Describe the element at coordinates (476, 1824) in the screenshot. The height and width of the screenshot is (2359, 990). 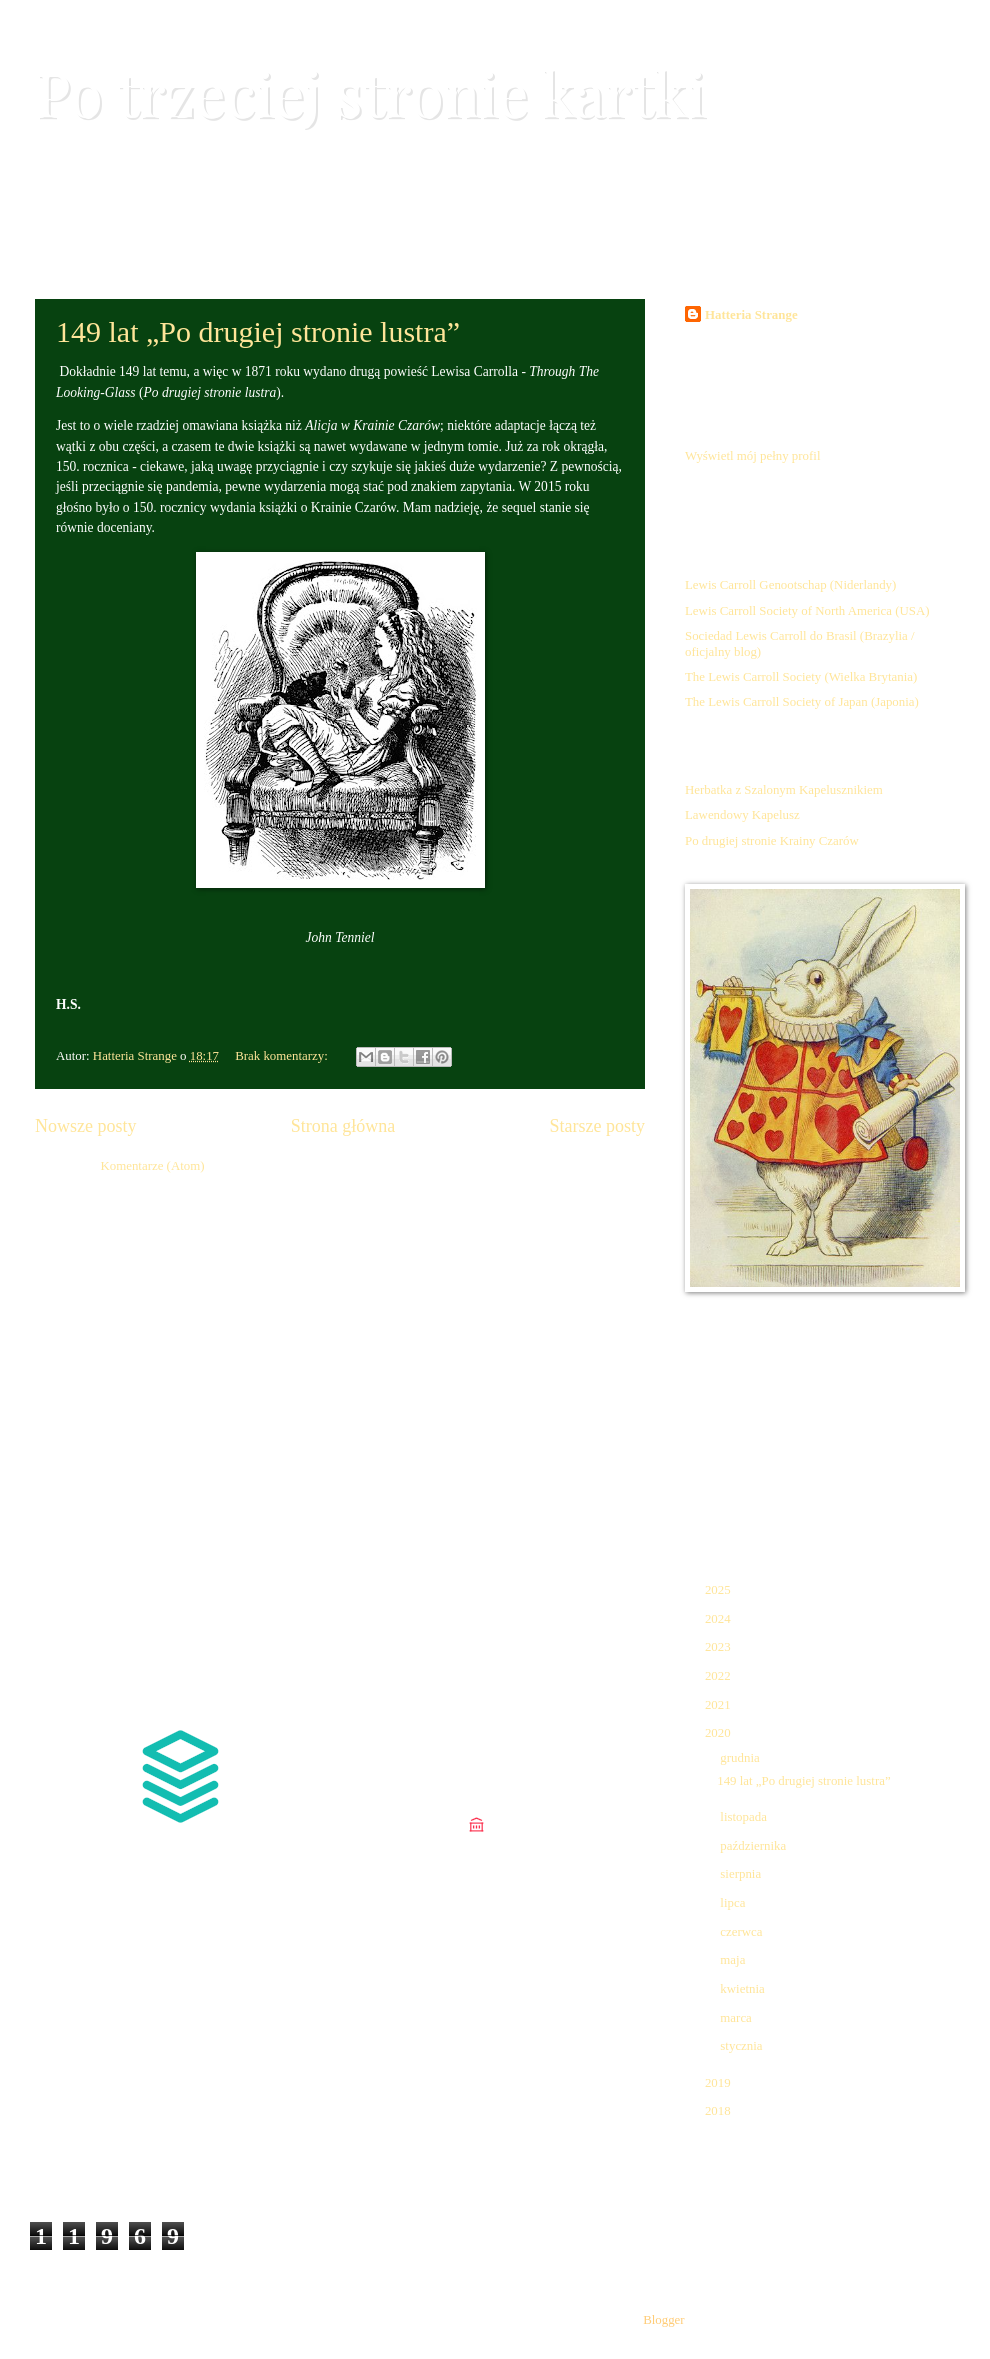
I see `access banking or financial services` at that location.